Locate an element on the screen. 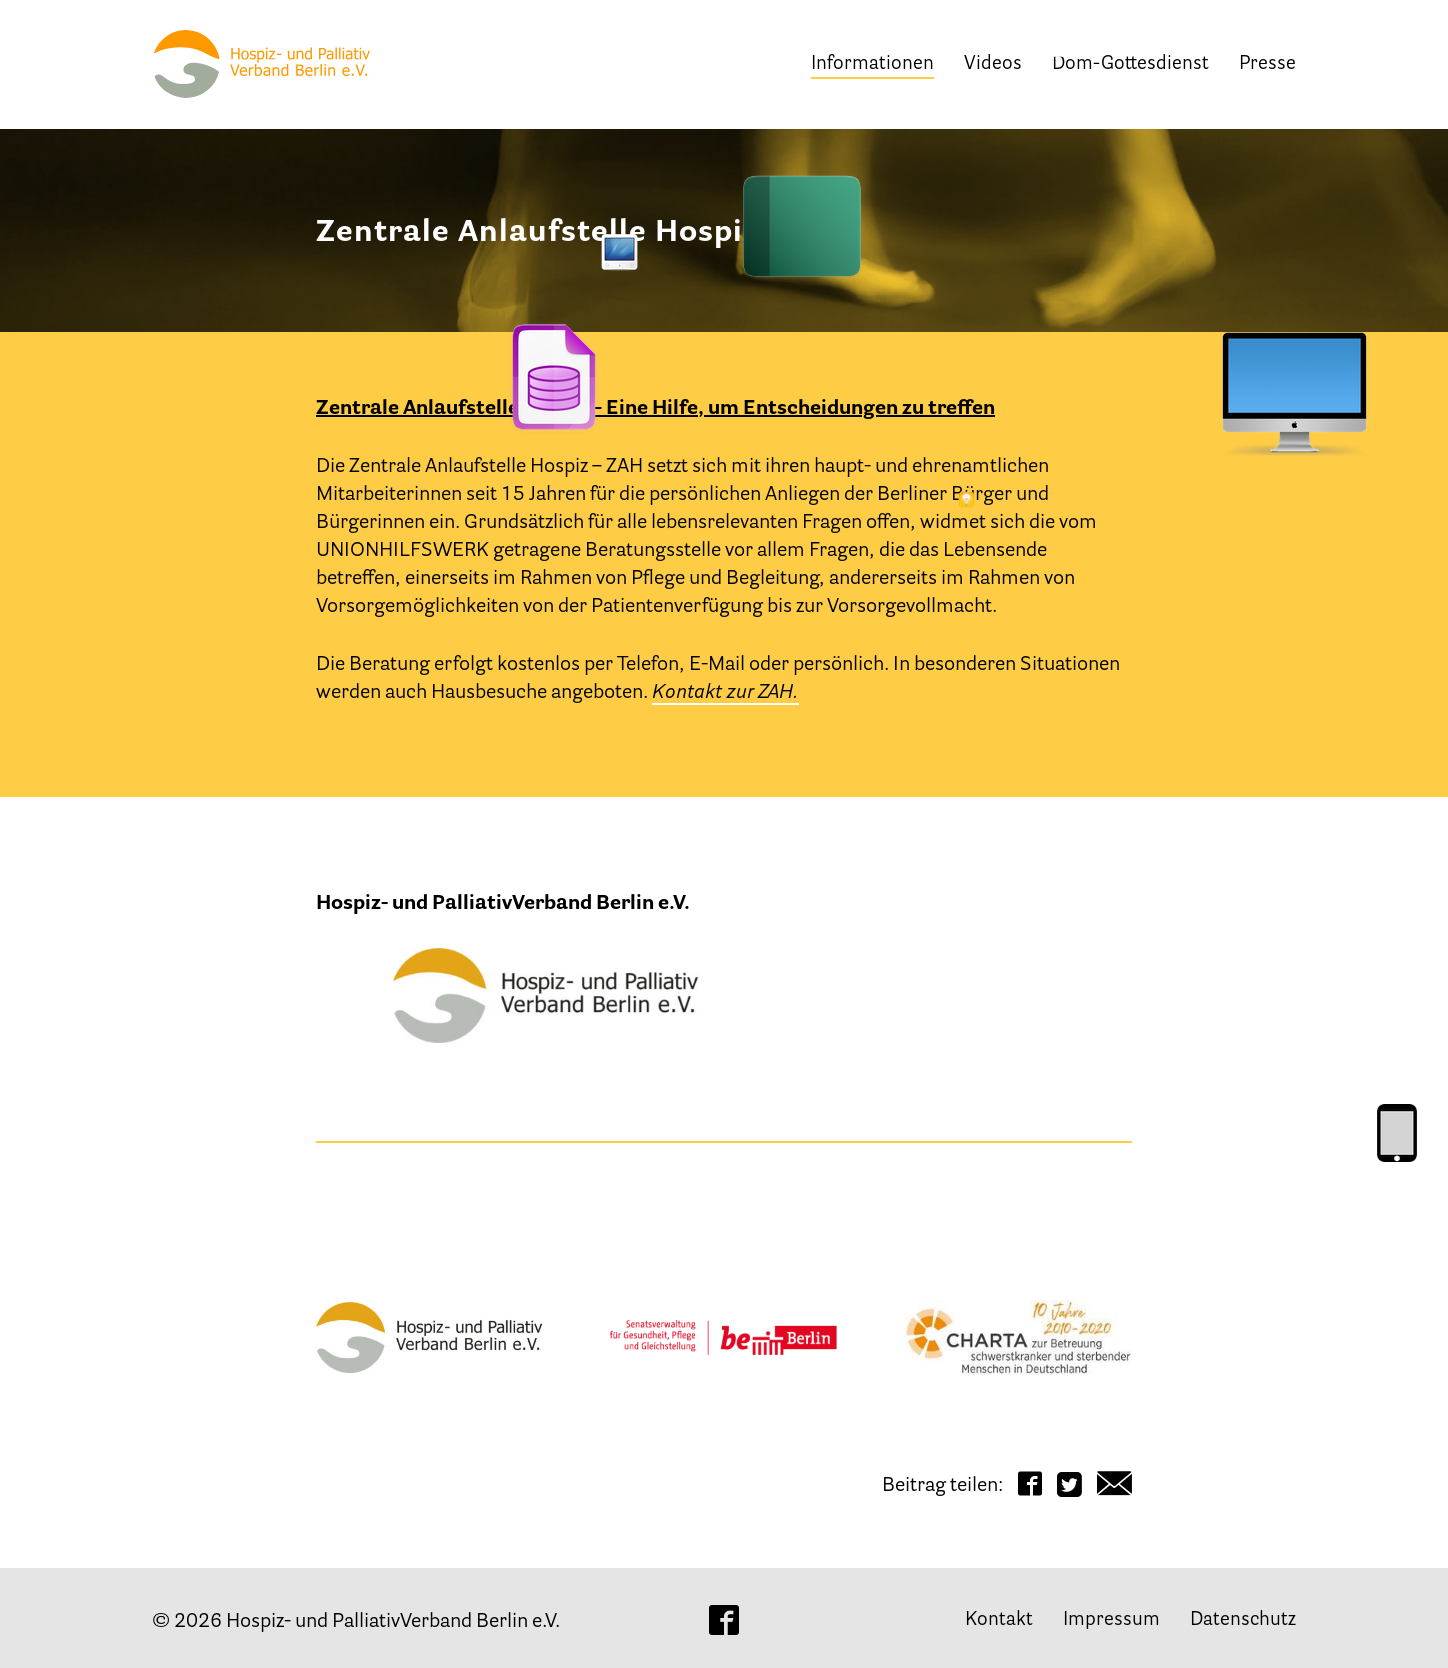  access the desktop folder is located at coordinates (802, 222).